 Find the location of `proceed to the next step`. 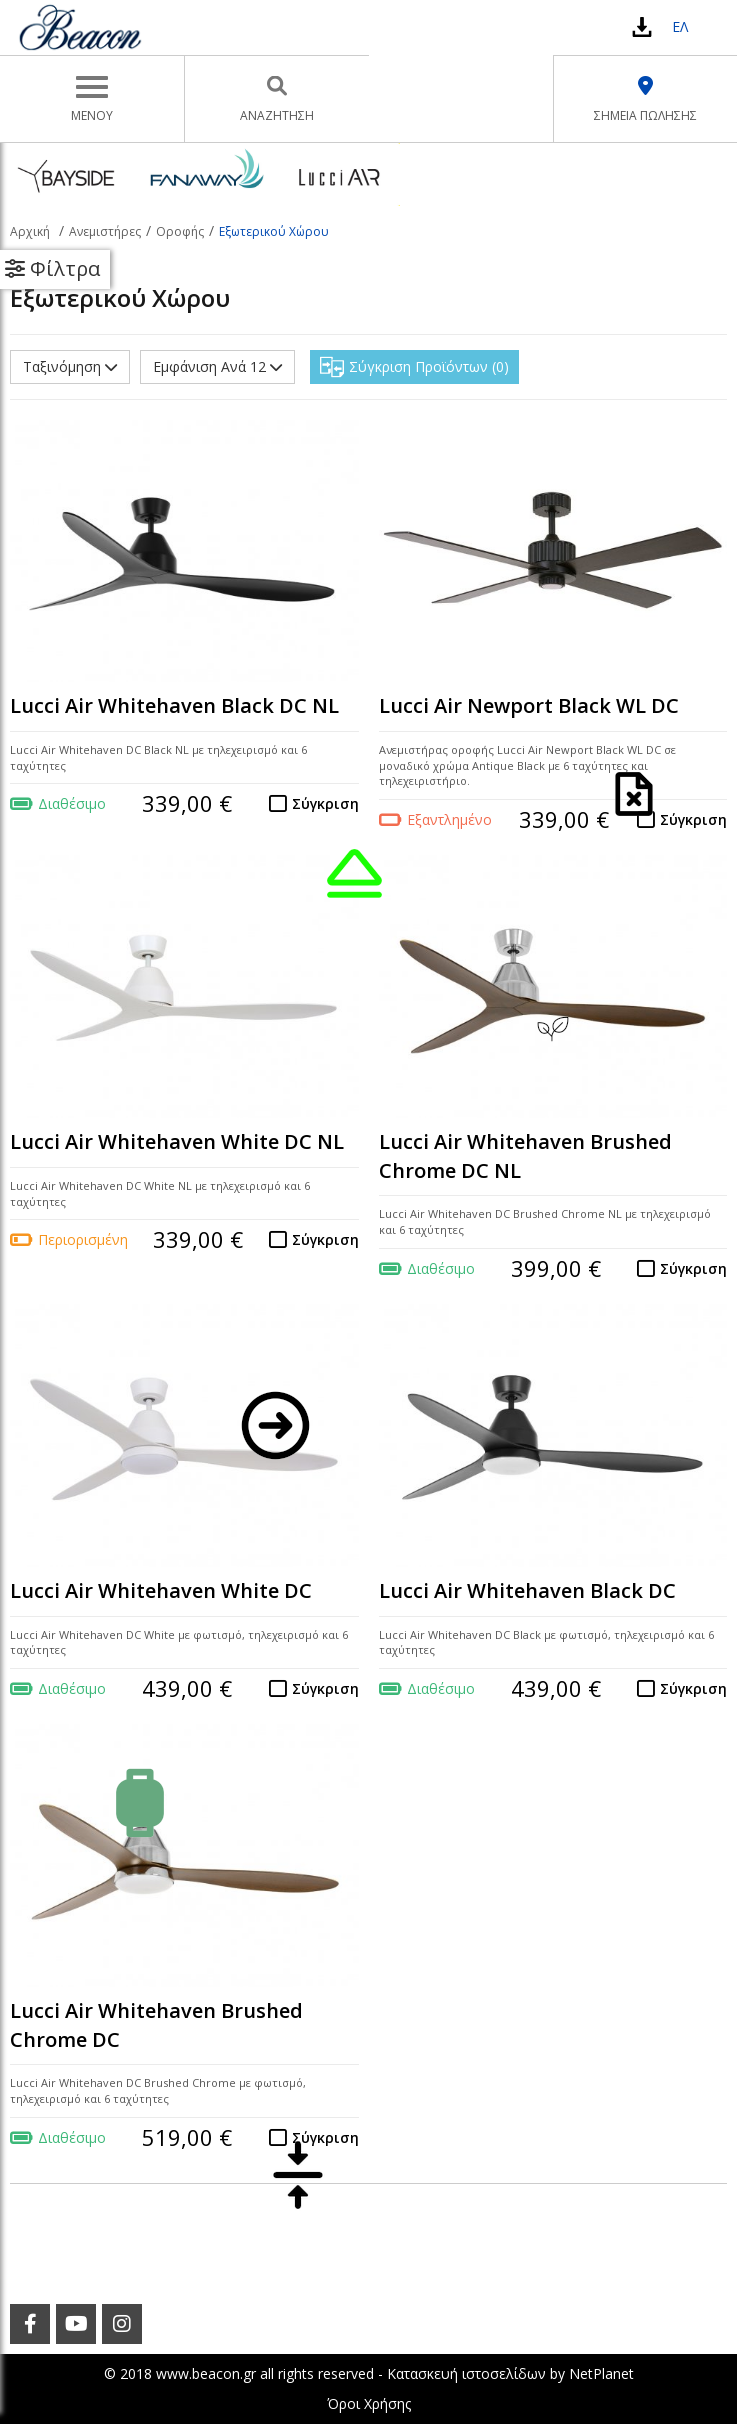

proceed to the next step is located at coordinates (275, 1425).